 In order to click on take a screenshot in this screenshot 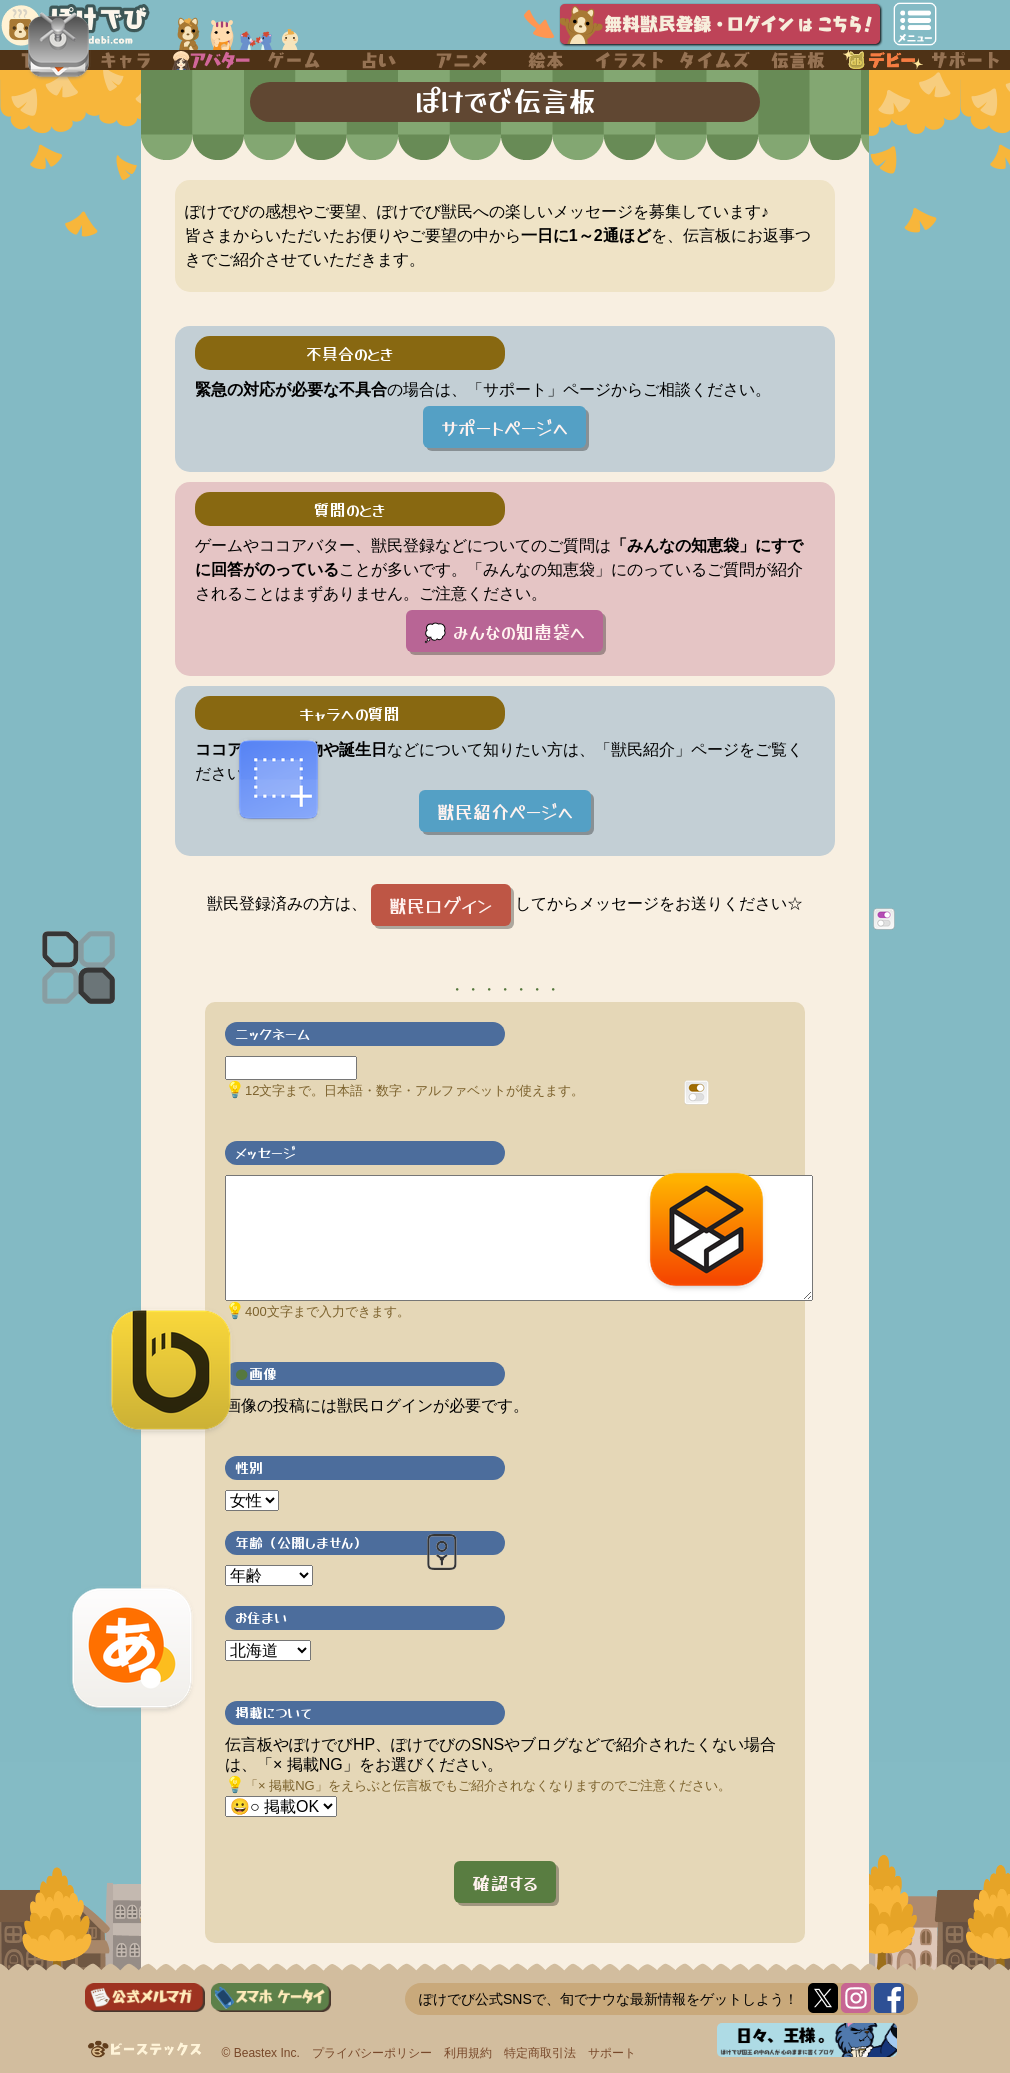, I will do `click(278, 779)`.